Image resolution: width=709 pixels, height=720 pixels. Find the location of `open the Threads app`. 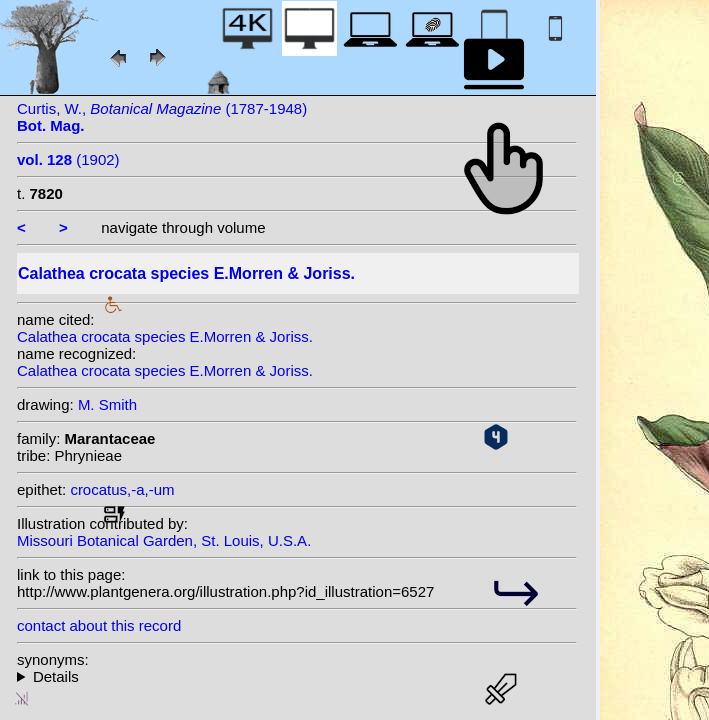

open the Threads app is located at coordinates (678, 178).